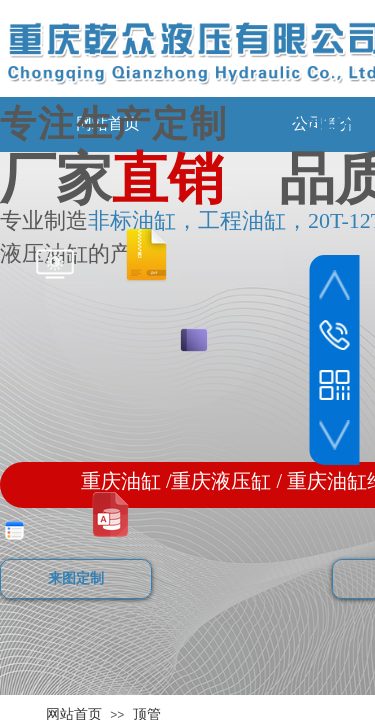 This screenshot has width=375, height=720. I want to click on microsoft access database file, so click(110, 514).